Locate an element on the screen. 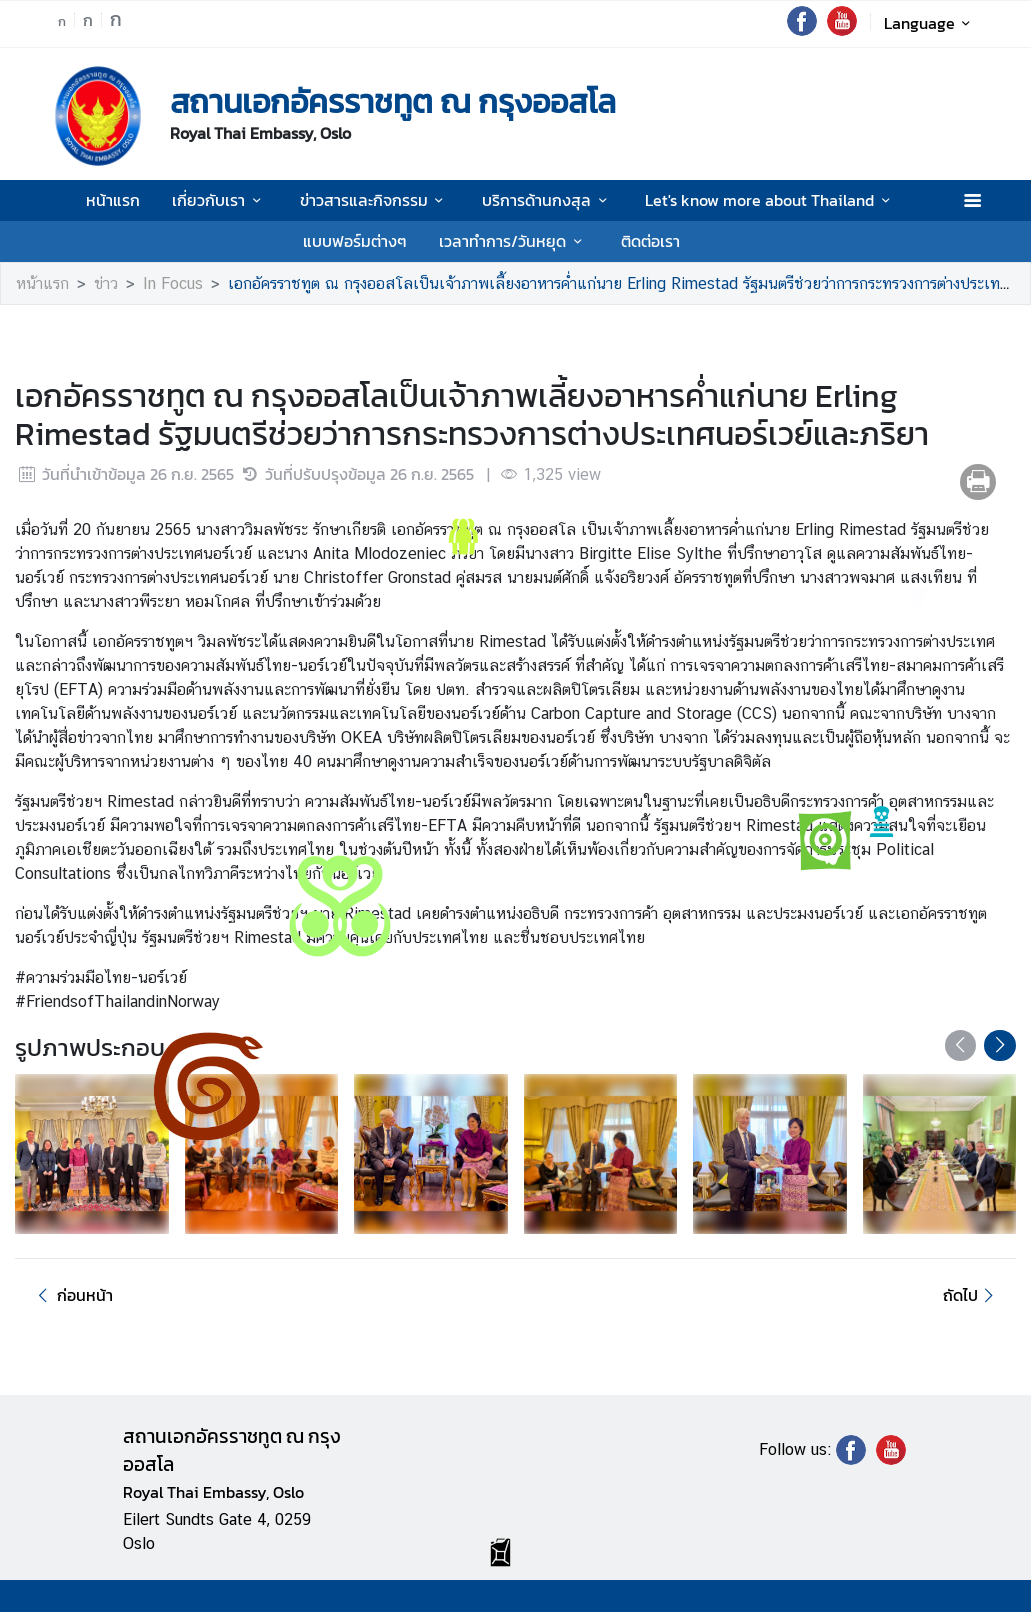 The height and width of the screenshot is (1612, 1031). indicates a telefrag kill in-game is located at coordinates (881, 821).